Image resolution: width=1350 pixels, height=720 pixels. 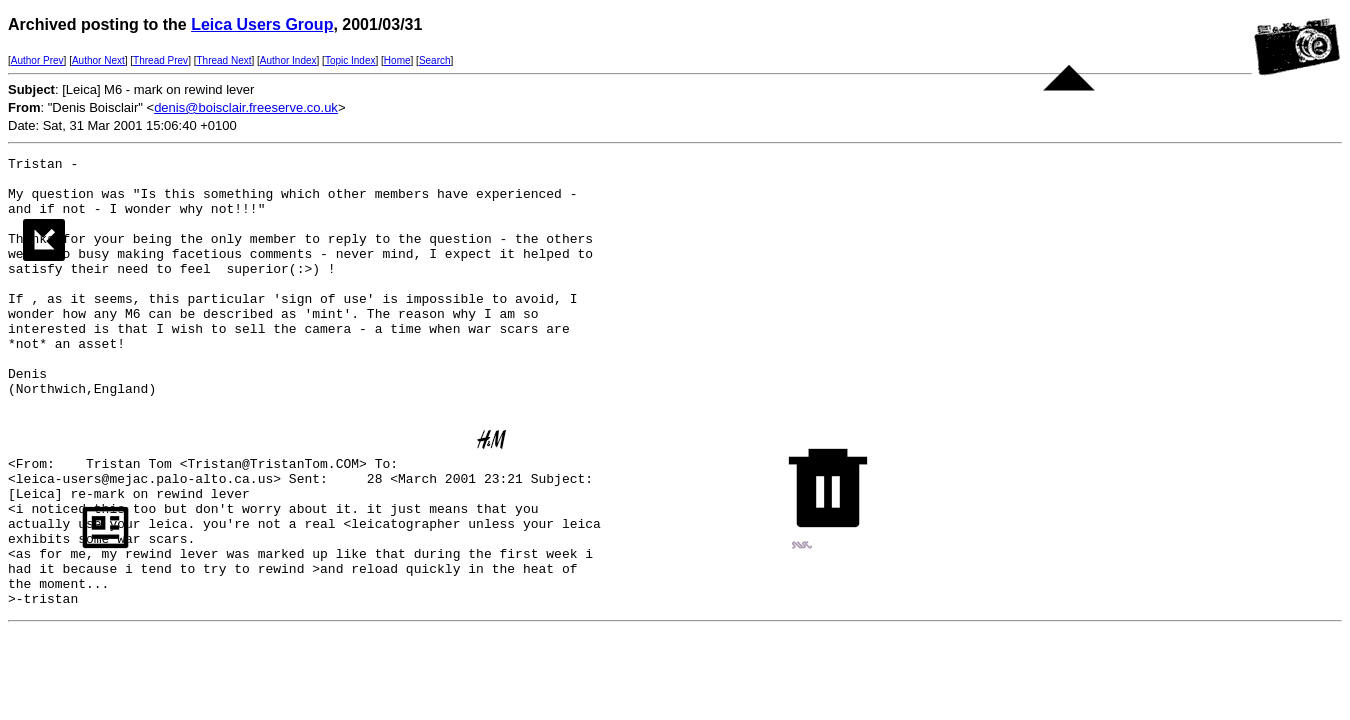 I want to click on collapse an expanded section or menu, so click(x=1069, y=82).